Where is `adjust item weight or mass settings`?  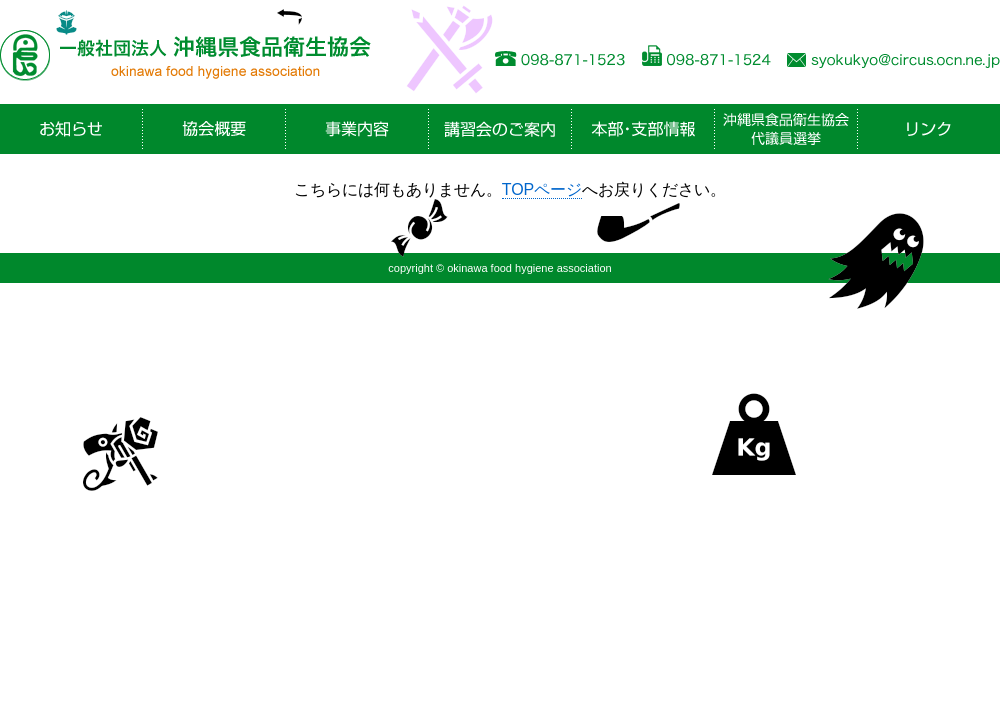
adjust item weight or mass settings is located at coordinates (754, 433).